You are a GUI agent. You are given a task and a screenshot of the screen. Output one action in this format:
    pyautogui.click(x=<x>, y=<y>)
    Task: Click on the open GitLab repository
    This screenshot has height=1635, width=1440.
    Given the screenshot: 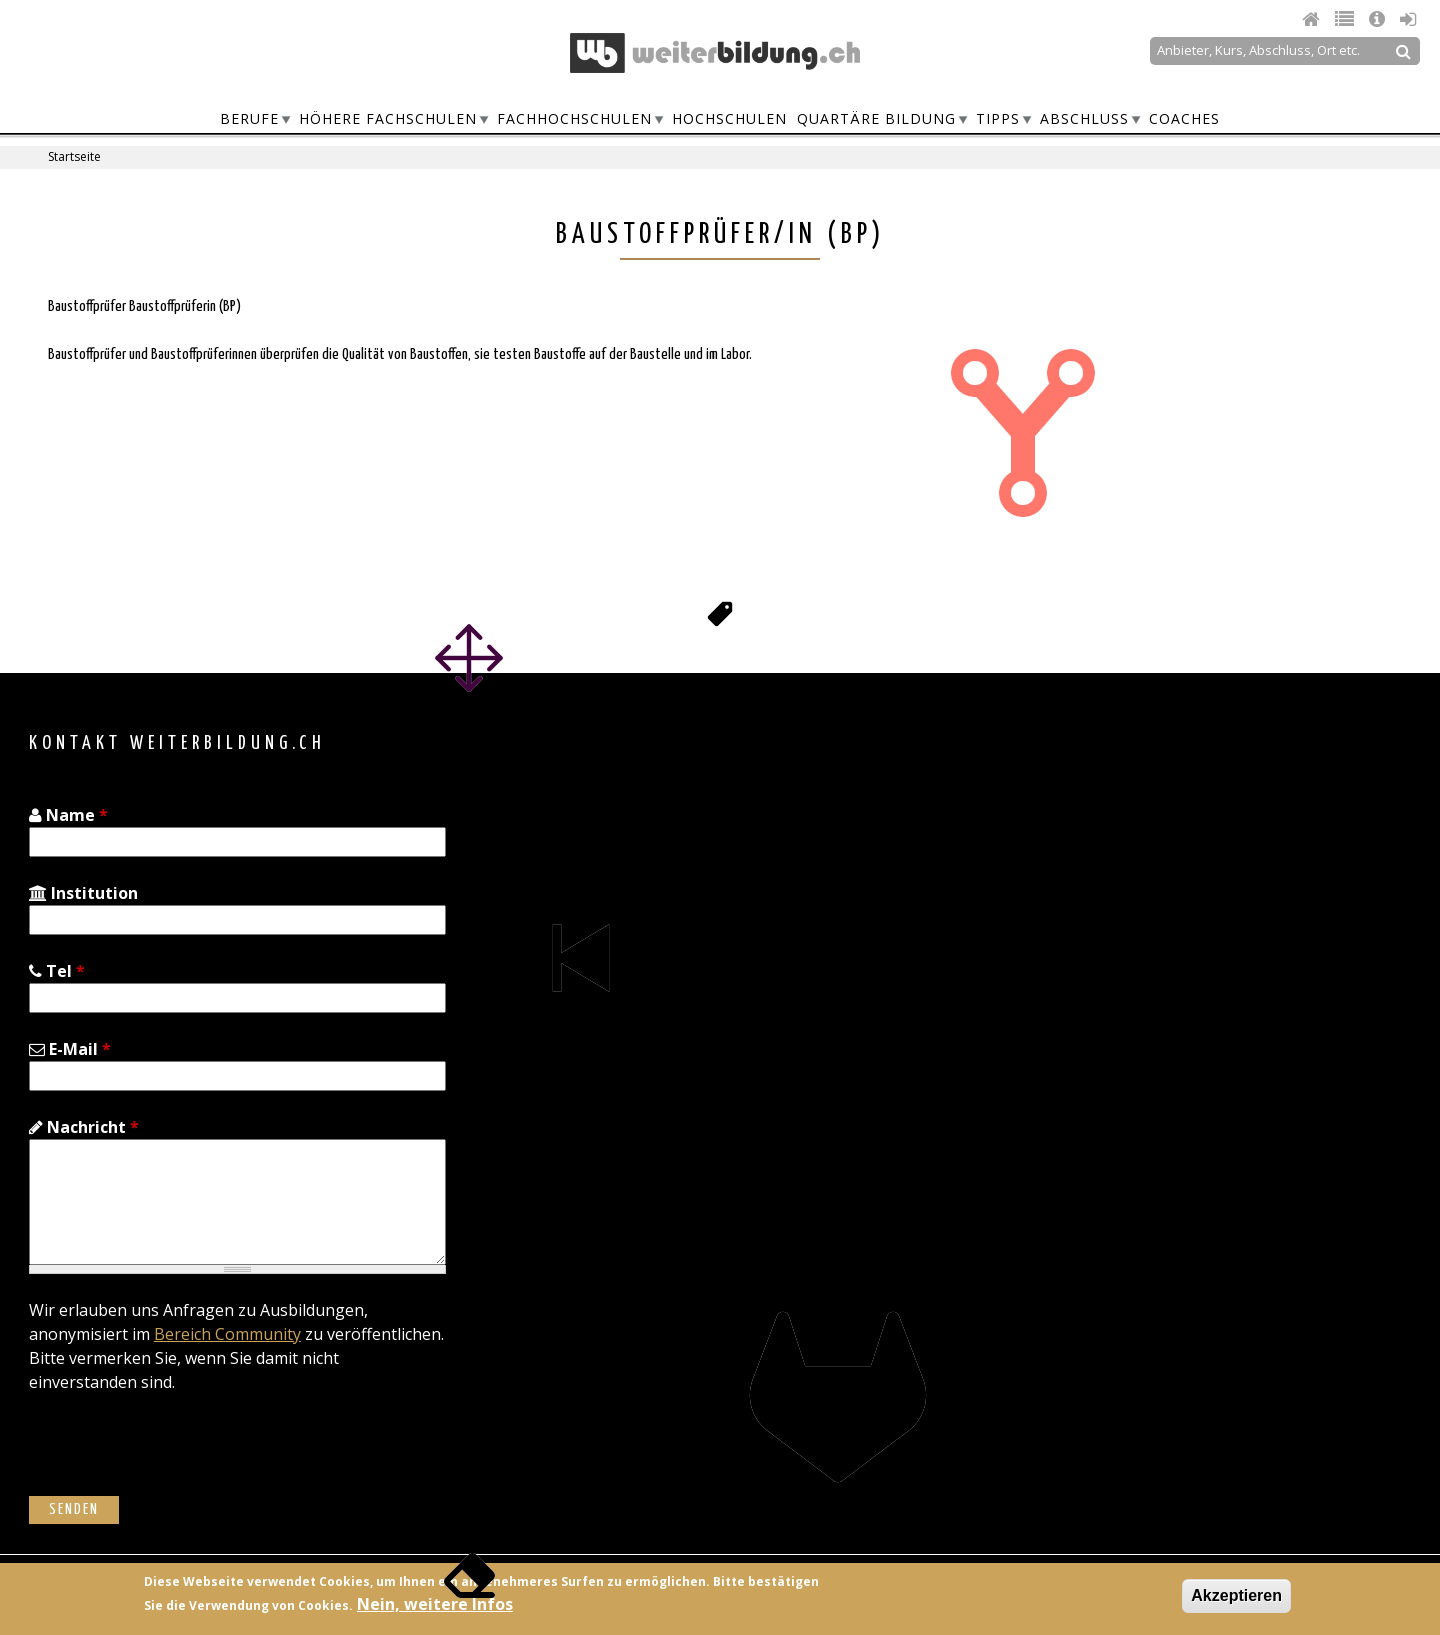 What is the action you would take?
    pyautogui.click(x=838, y=1397)
    